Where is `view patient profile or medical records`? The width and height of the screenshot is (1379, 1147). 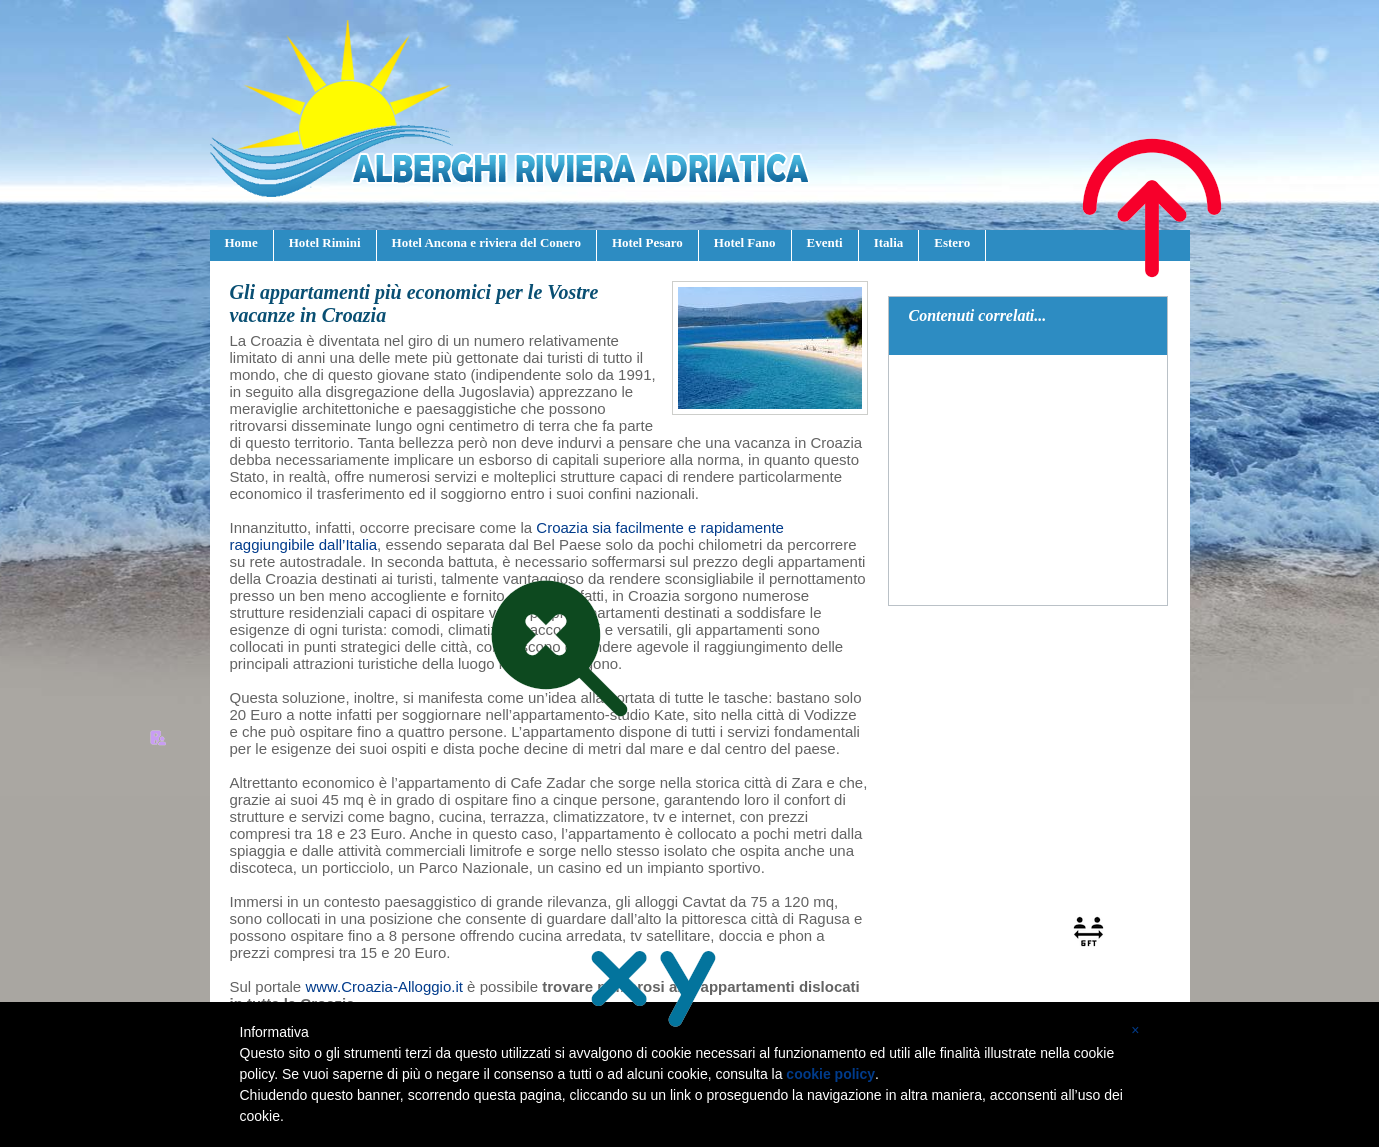
view patient profile or medical records is located at coordinates (157, 737).